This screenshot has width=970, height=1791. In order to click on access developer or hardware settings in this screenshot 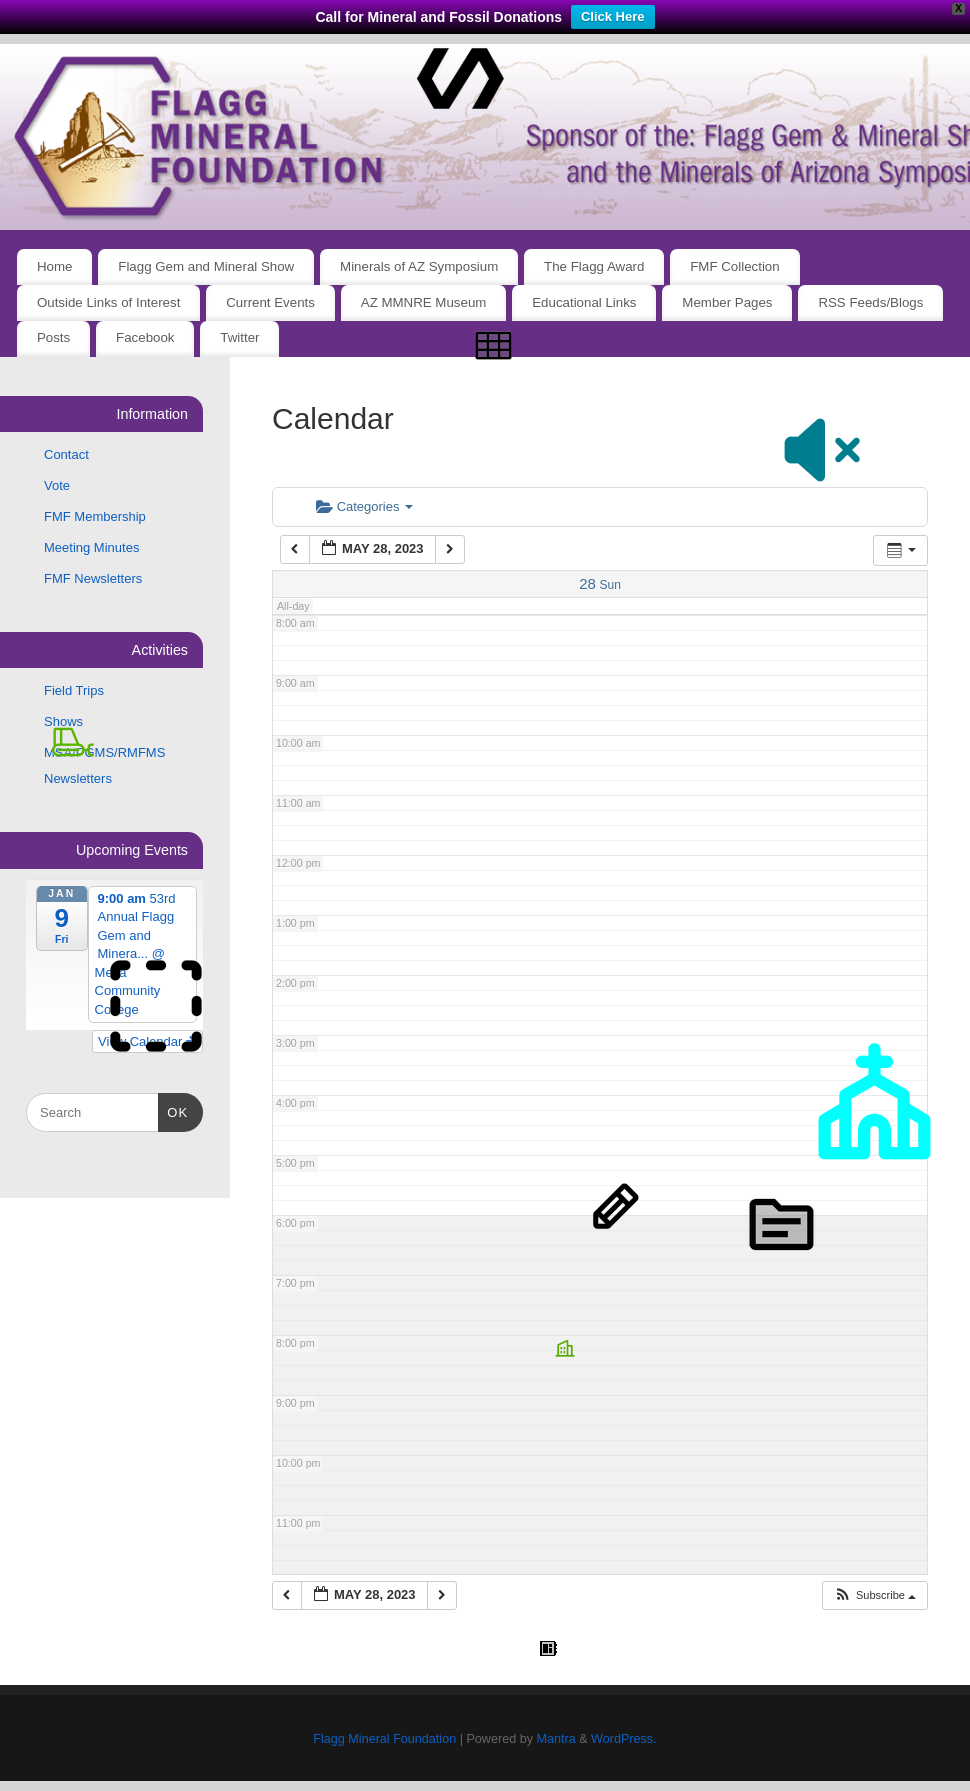, I will do `click(548, 1648)`.